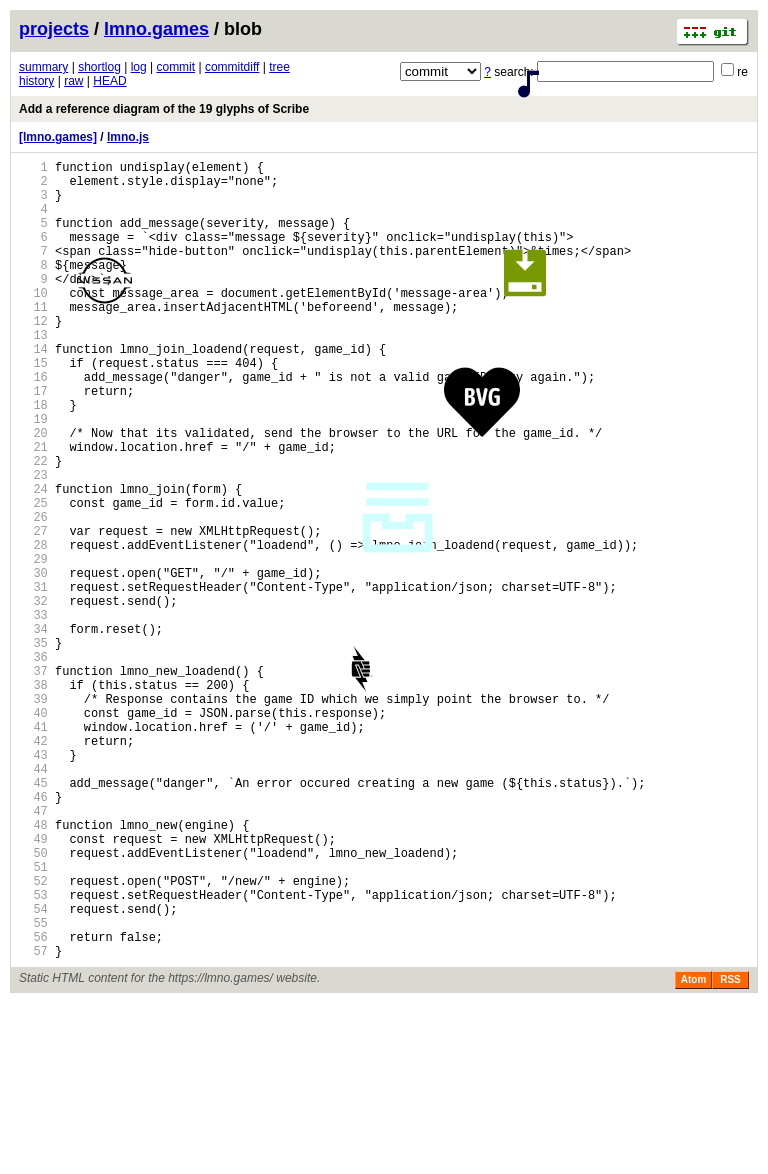  Describe the element at coordinates (362, 669) in the screenshot. I see `pantheon website hosting platform logo` at that location.